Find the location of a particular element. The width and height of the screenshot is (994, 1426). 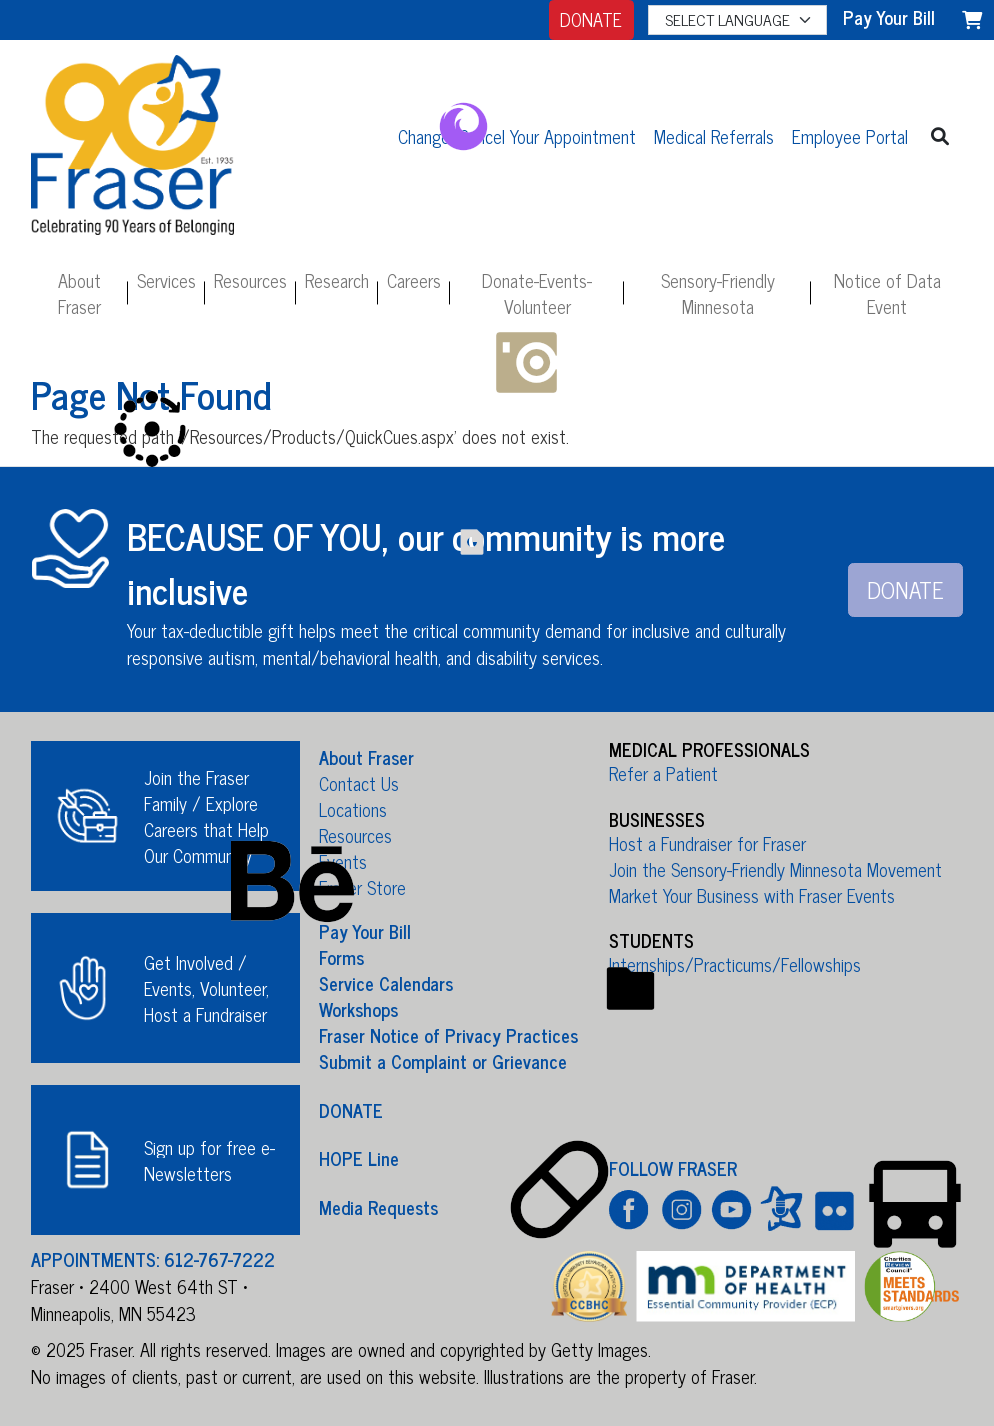

open Mozilla Firefox browser is located at coordinates (463, 126).